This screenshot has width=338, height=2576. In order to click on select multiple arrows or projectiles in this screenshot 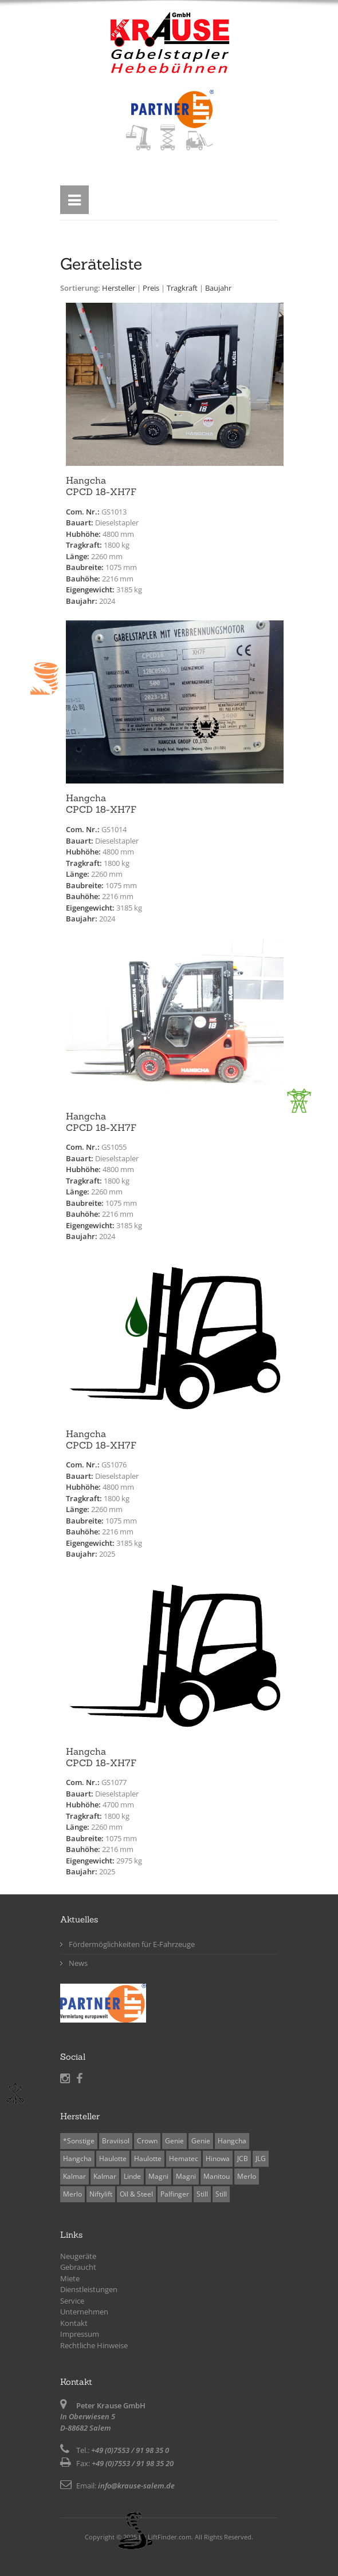, I will do `click(15, 2093)`.